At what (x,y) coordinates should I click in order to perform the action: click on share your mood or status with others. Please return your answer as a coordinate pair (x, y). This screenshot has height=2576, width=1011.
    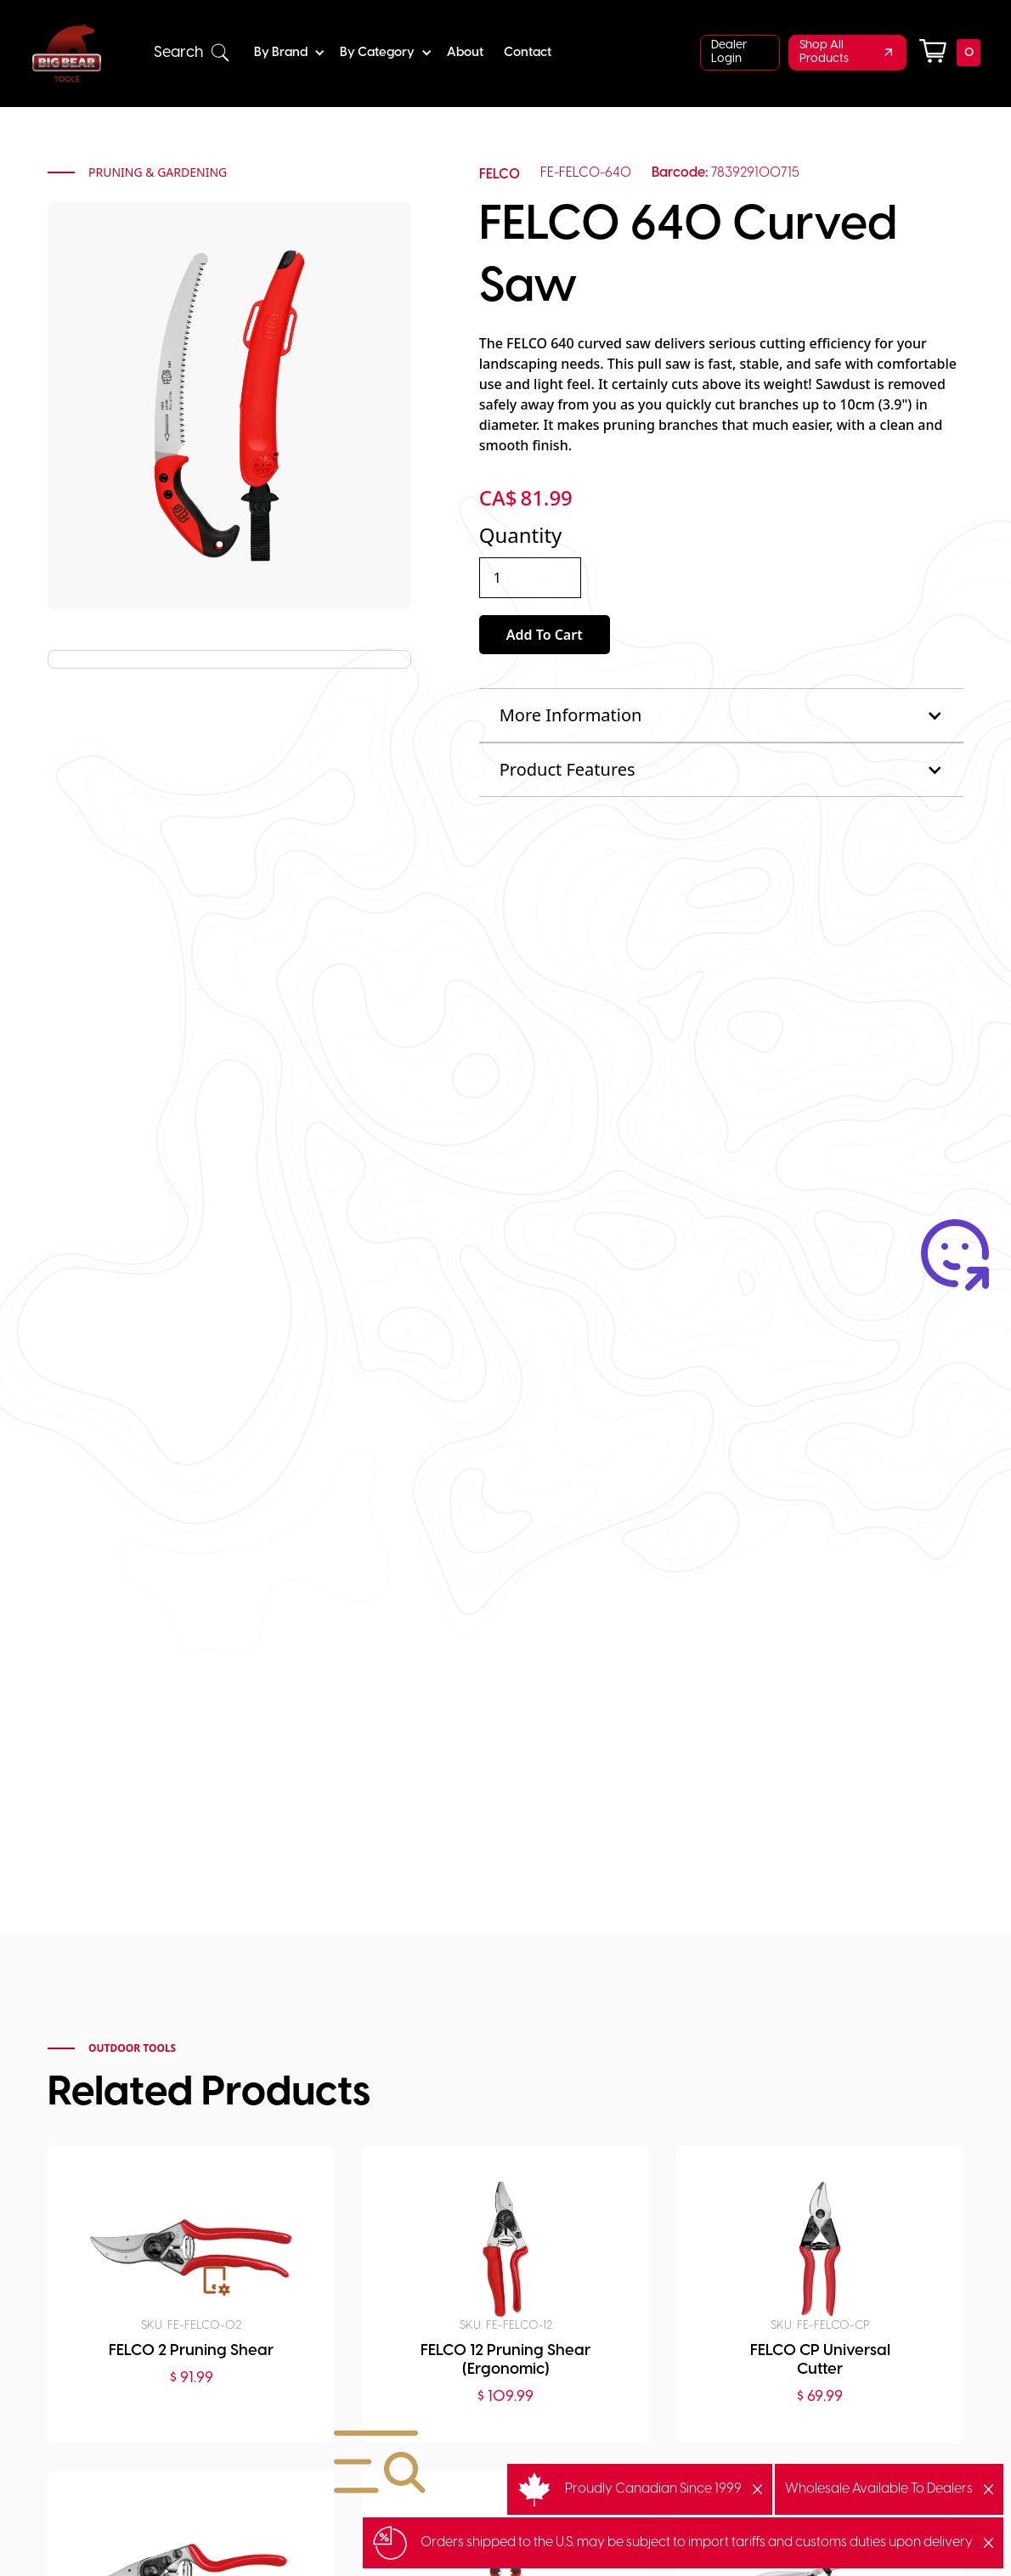
    Looking at the image, I should click on (955, 1253).